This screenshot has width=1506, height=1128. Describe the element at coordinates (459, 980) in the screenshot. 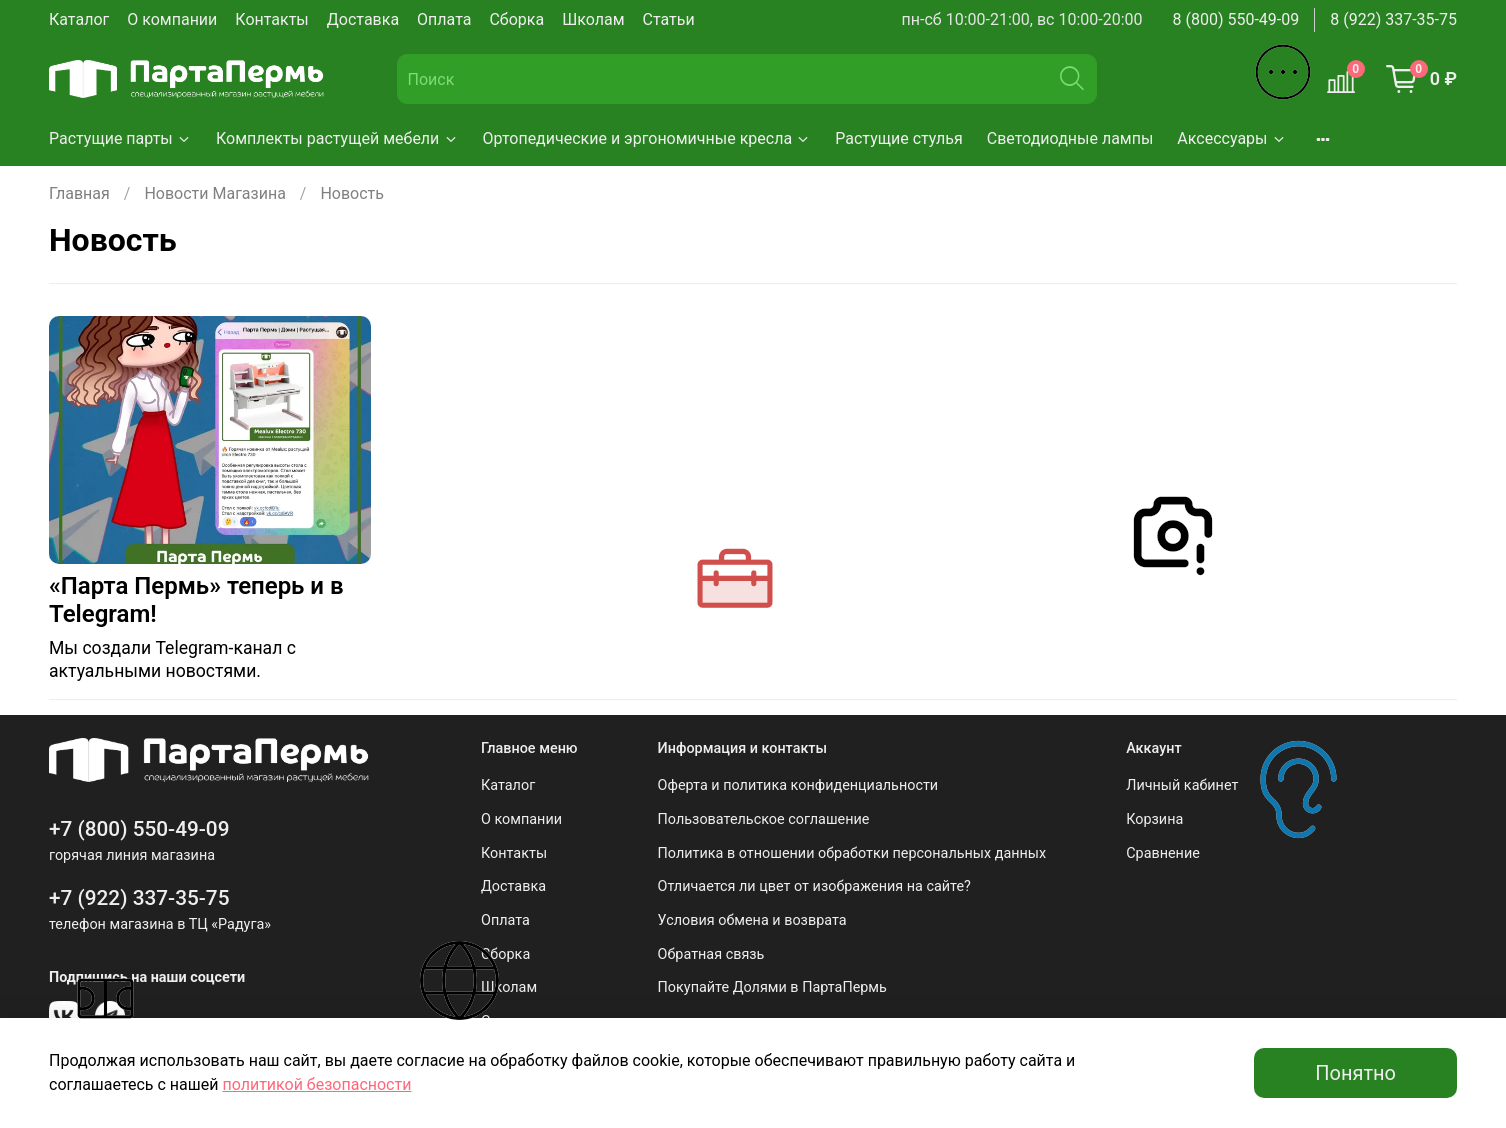

I see `switch to global or worldwide view` at that location.